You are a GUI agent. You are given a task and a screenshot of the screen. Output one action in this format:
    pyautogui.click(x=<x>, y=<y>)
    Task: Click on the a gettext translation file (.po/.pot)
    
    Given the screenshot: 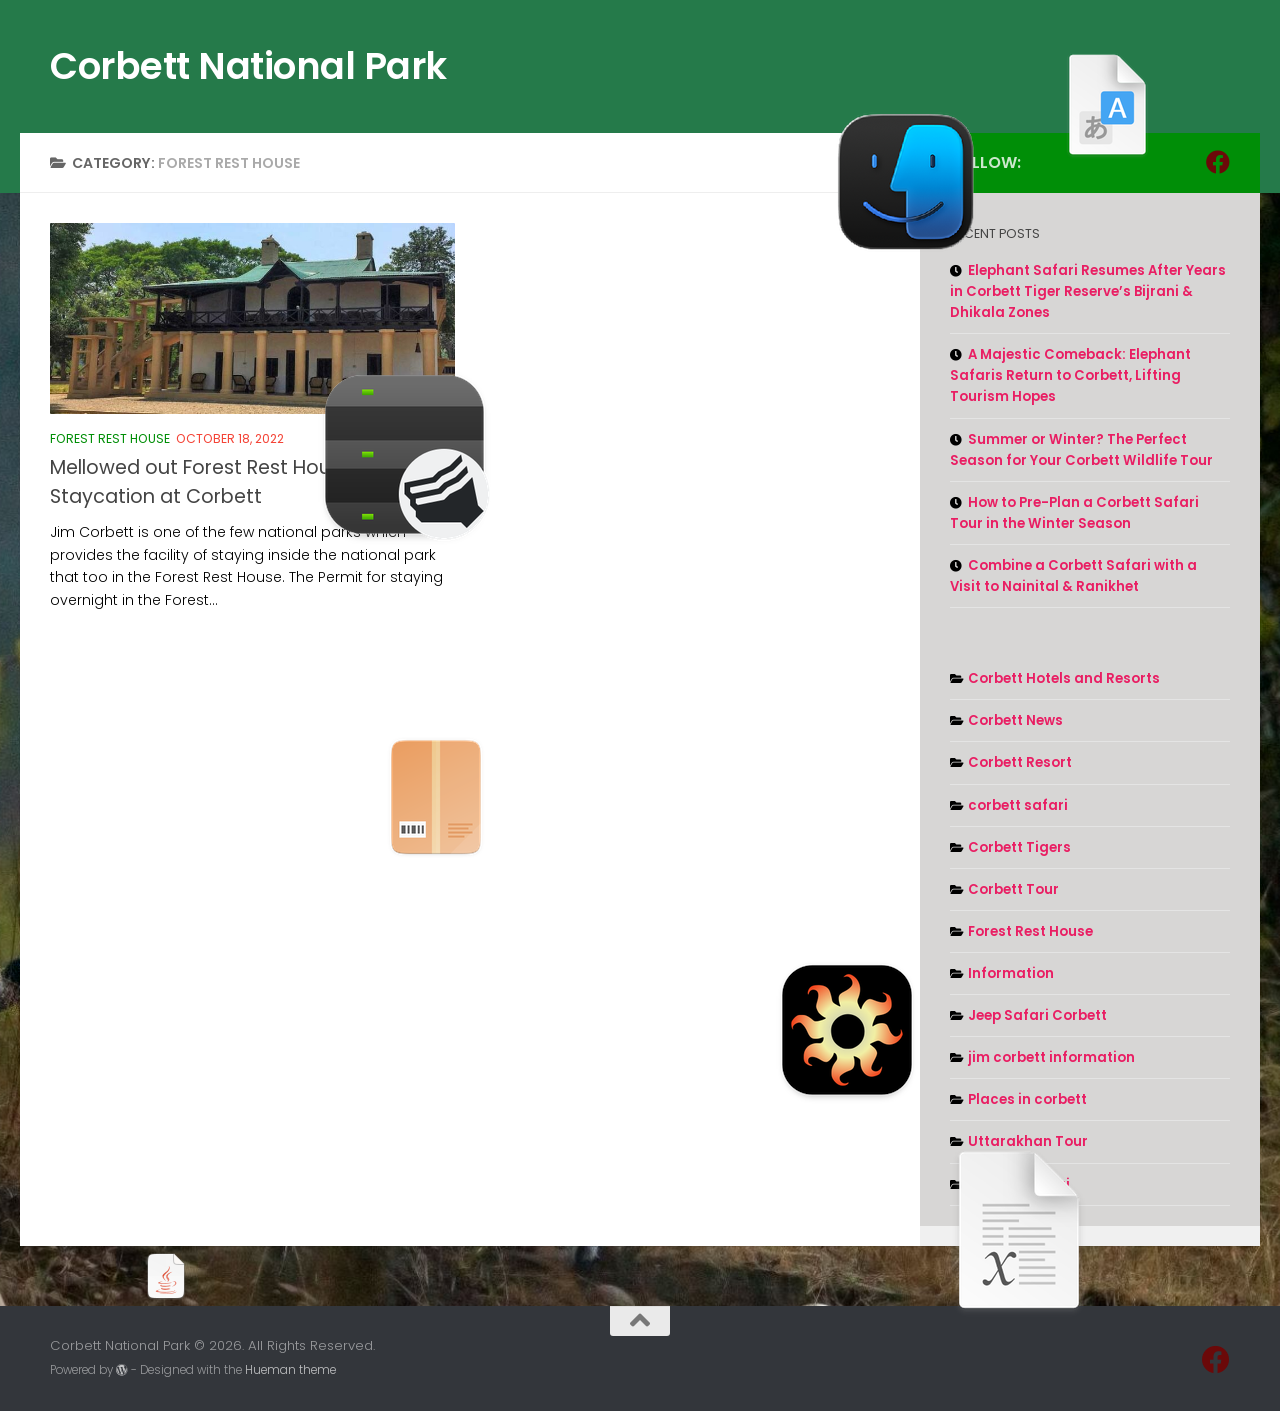 What is the action you would take?
    pyautogui.click(x=1107, y=106)
    